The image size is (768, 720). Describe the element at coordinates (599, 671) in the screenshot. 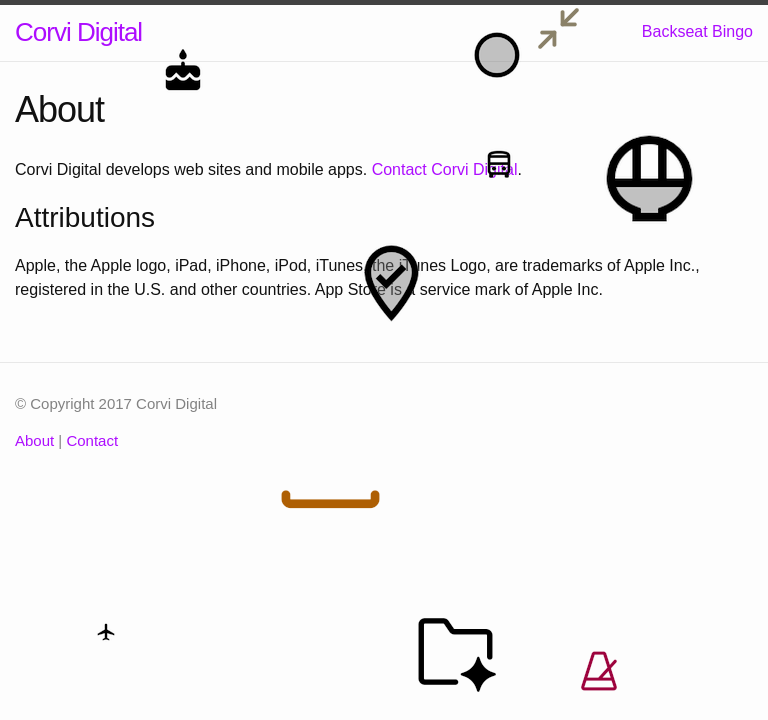

I see `adjust tempo or timing settings` at that location.